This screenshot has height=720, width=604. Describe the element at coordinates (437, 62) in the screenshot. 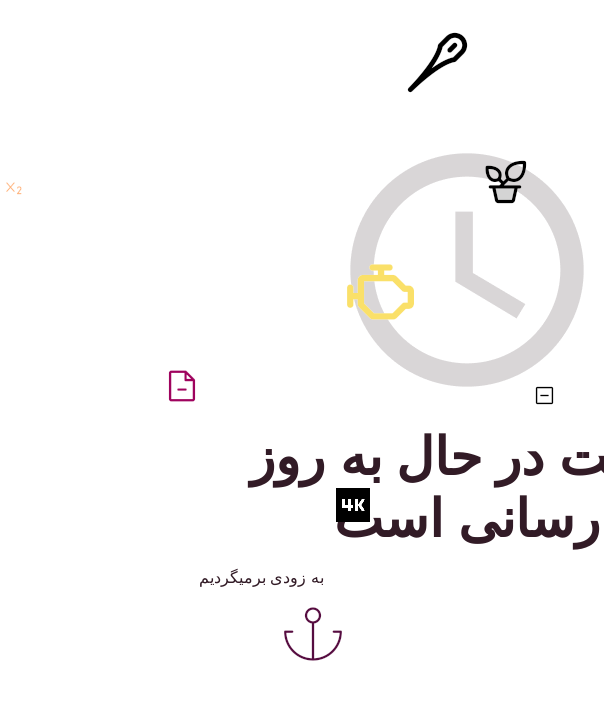

I see `access sewing or crafting tools` at that location.